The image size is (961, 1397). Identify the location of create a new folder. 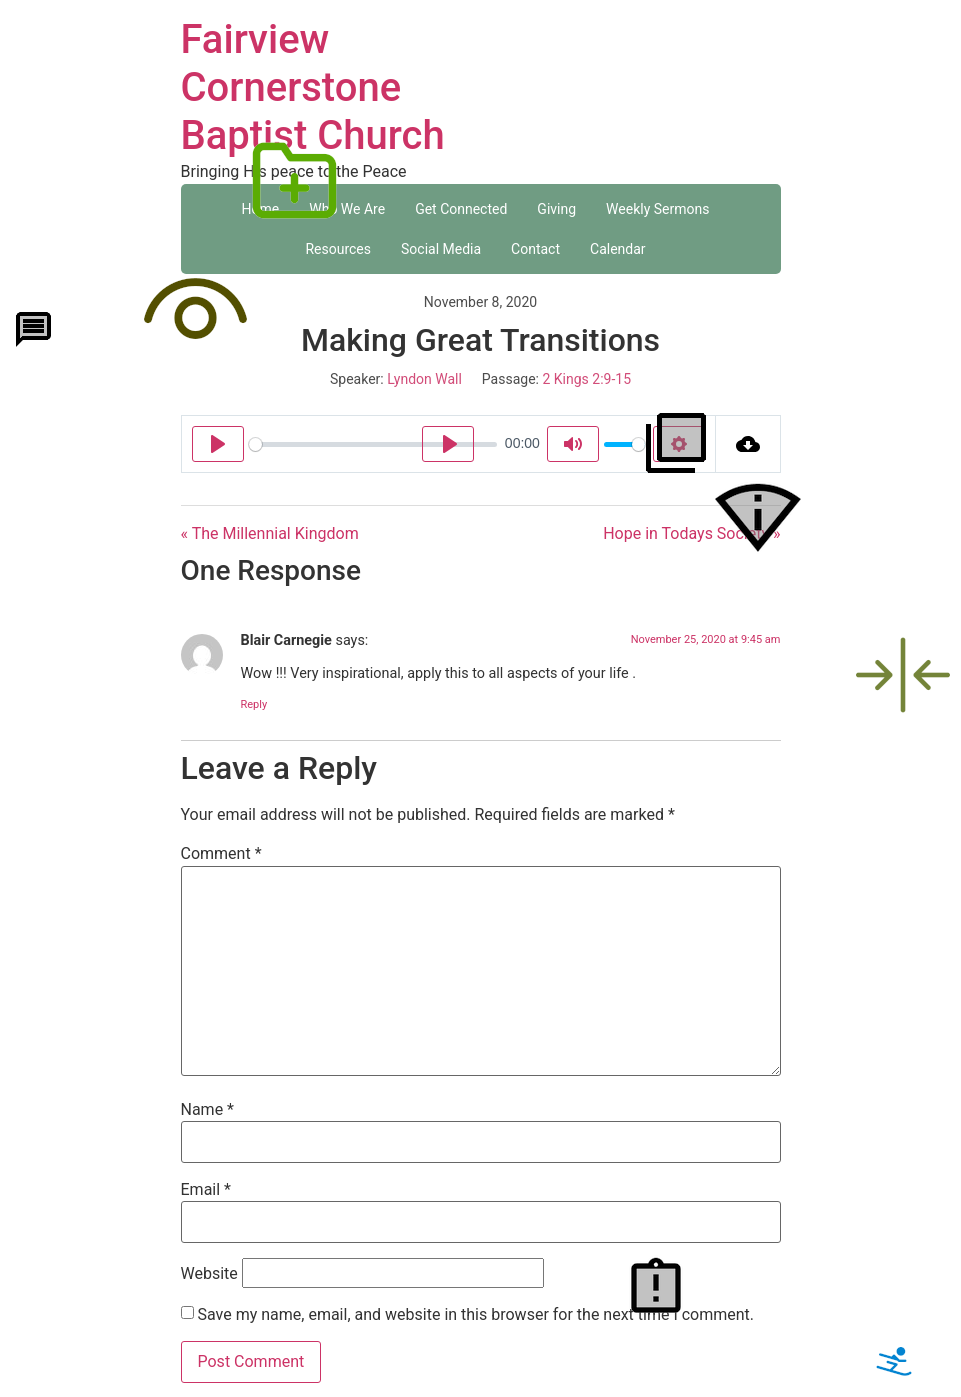
(294, 180).